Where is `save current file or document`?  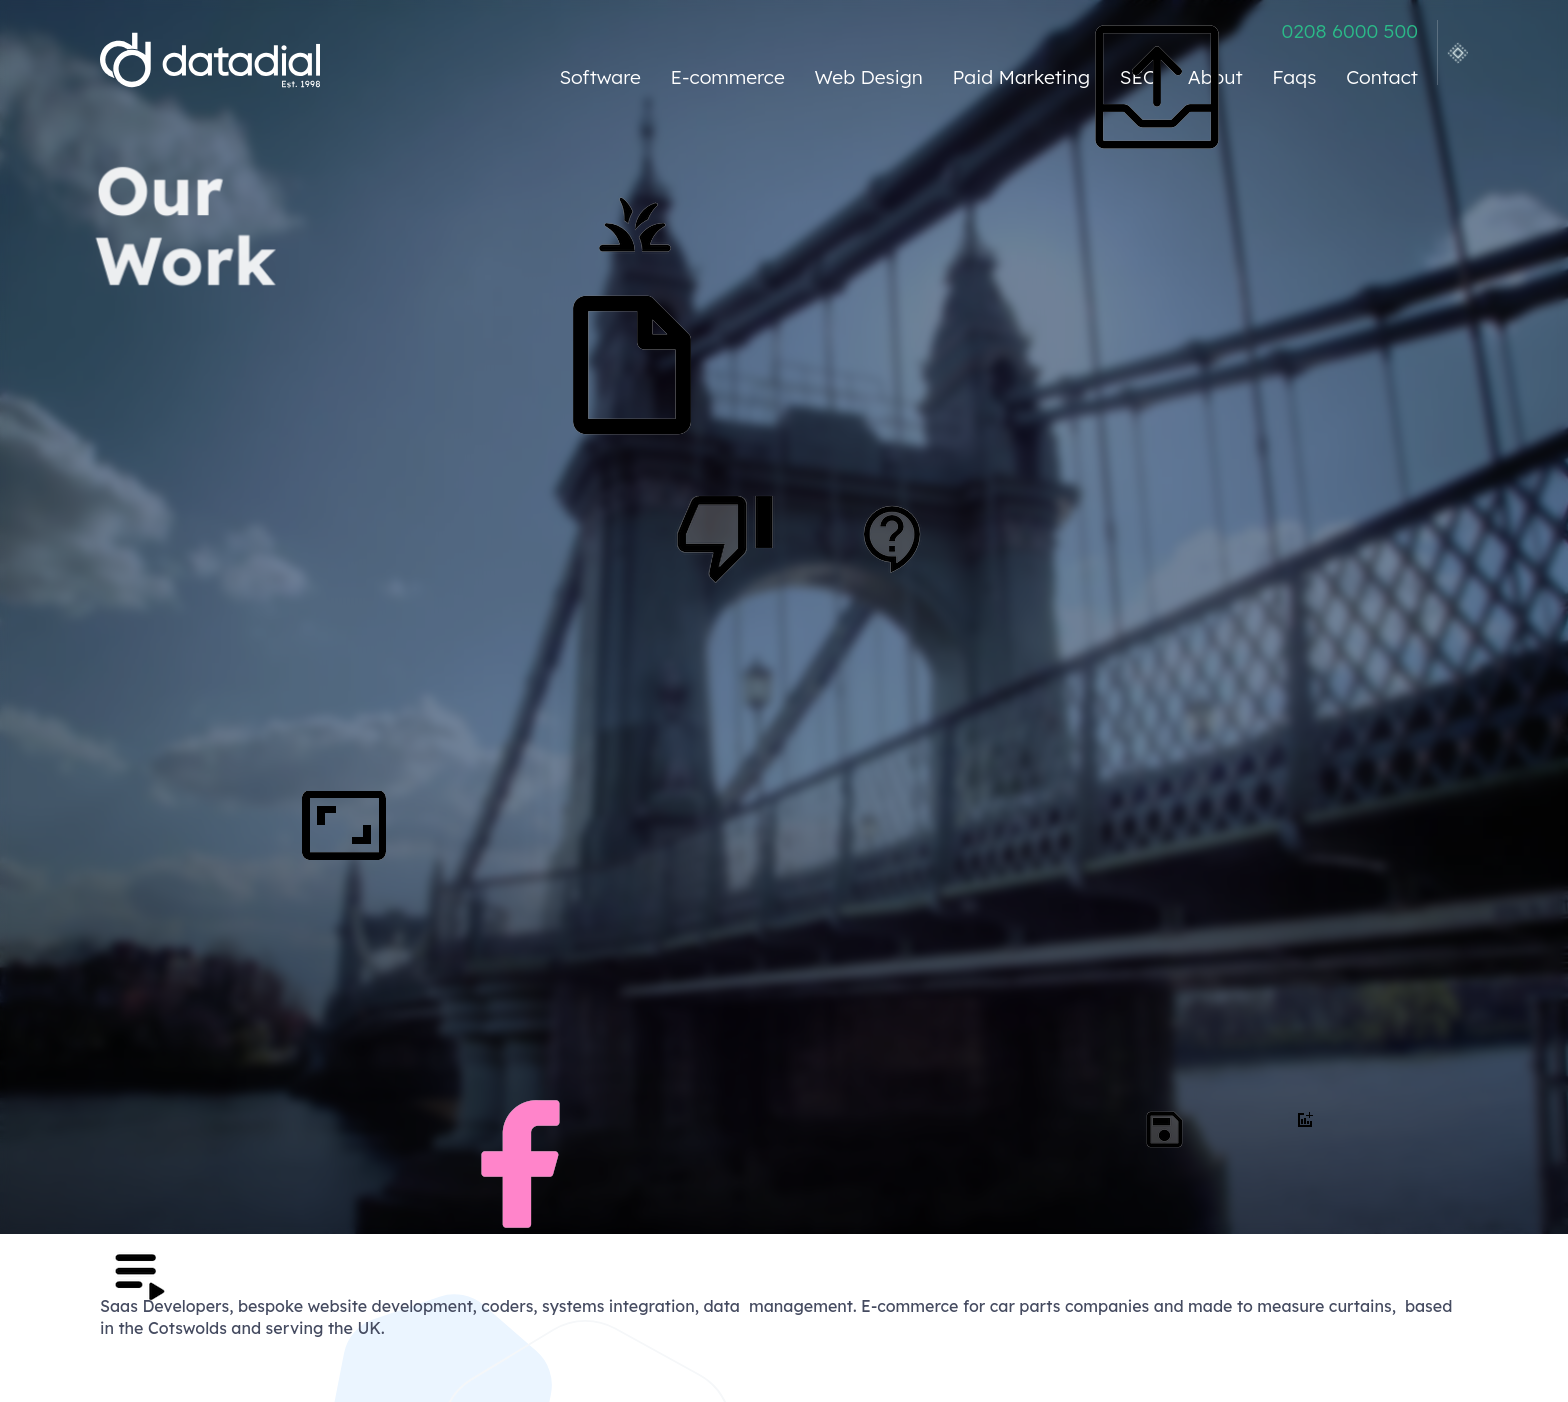 save current file or document is located at coordinates (1164, 1129).